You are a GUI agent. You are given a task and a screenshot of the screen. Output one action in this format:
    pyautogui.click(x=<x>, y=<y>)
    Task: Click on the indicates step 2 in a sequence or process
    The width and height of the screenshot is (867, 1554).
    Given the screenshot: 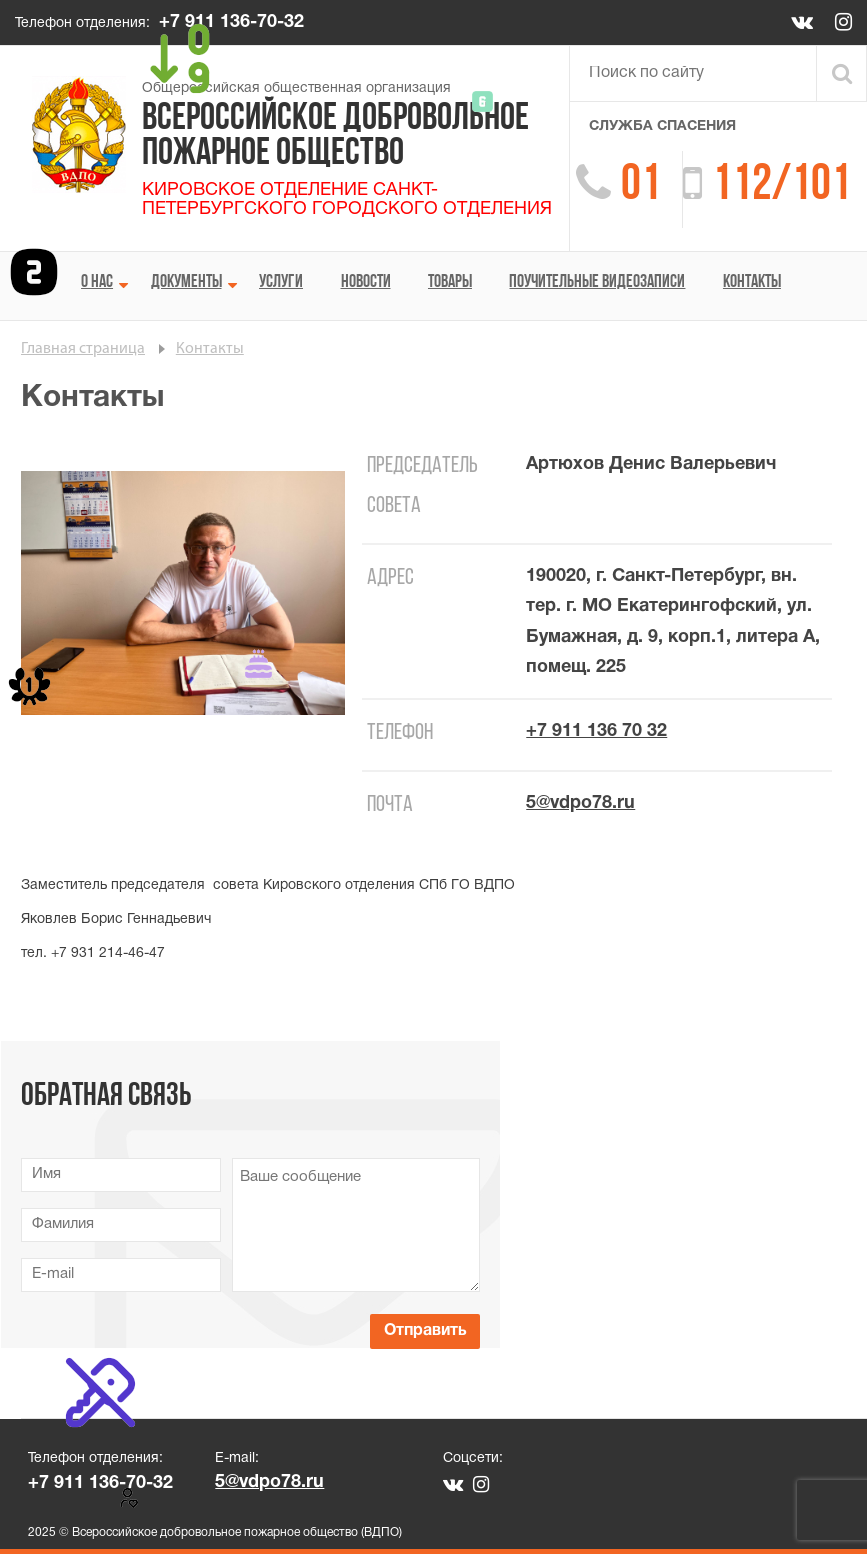 What is the action you would take?
    pyautogui.click(x=34, y=272)
    